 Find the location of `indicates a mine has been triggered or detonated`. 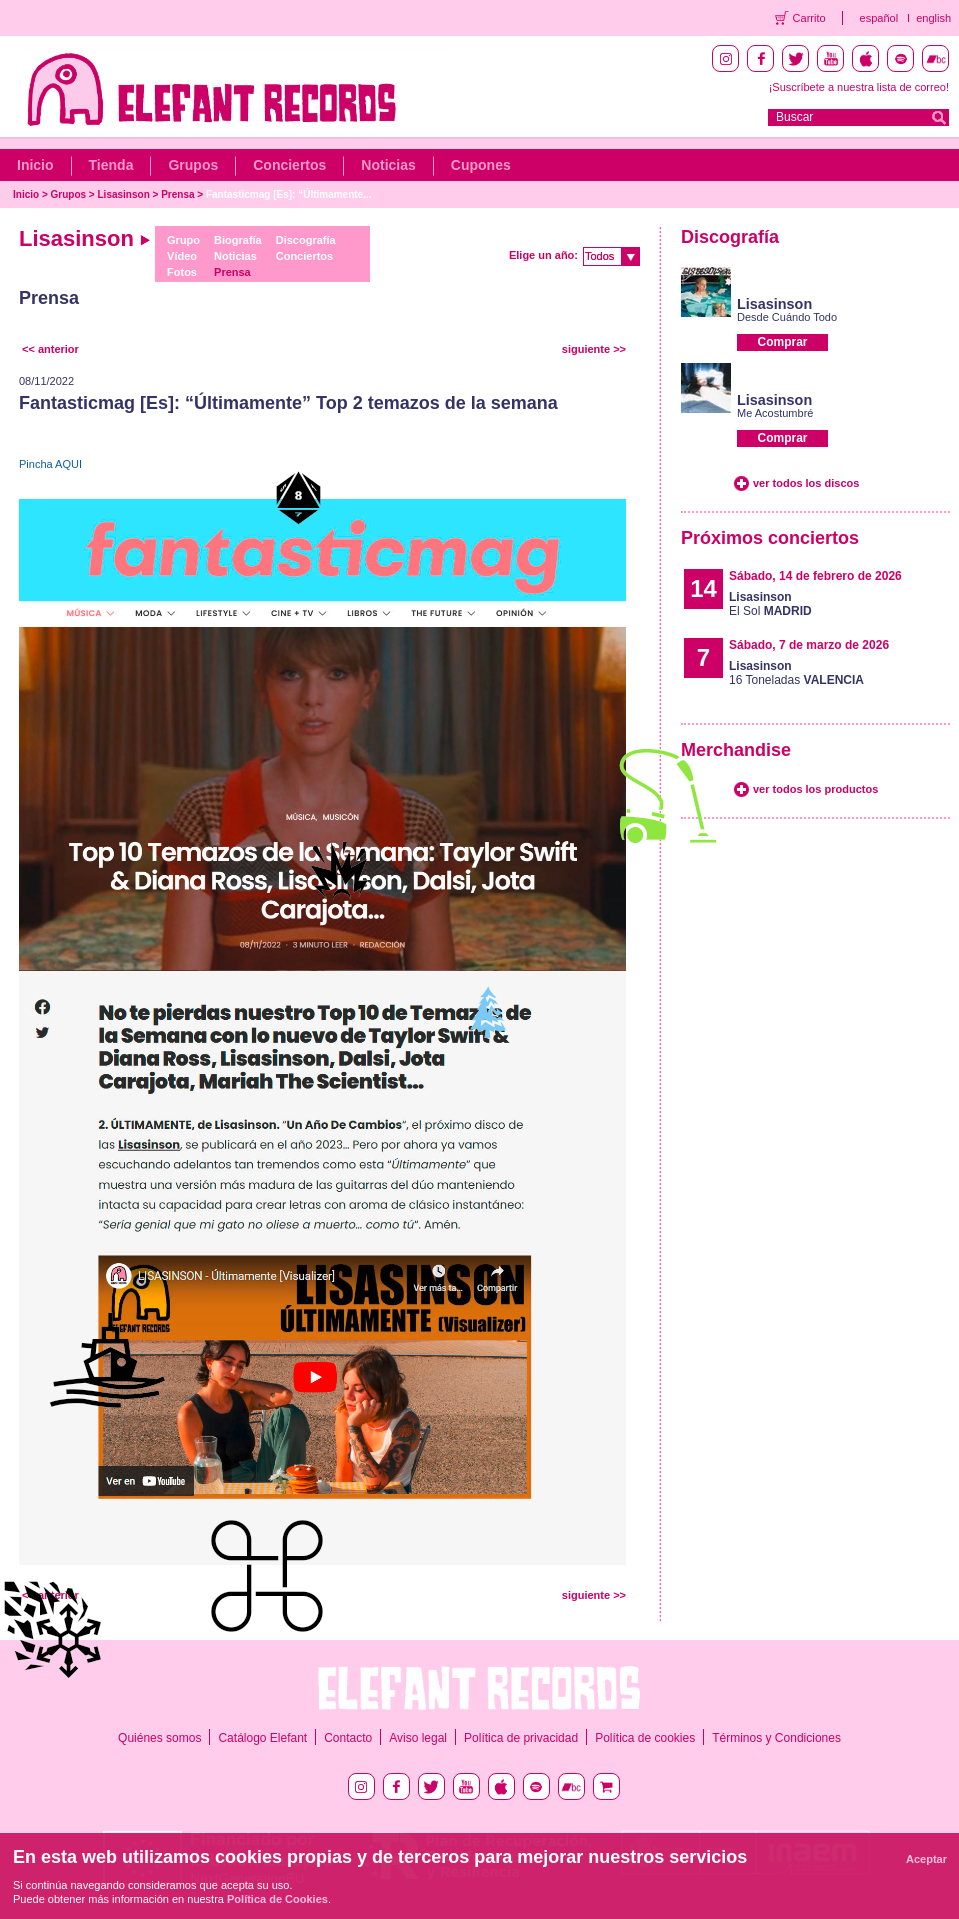

indicates a mine has been triggered or detonated is located at coordinates (339, 871).